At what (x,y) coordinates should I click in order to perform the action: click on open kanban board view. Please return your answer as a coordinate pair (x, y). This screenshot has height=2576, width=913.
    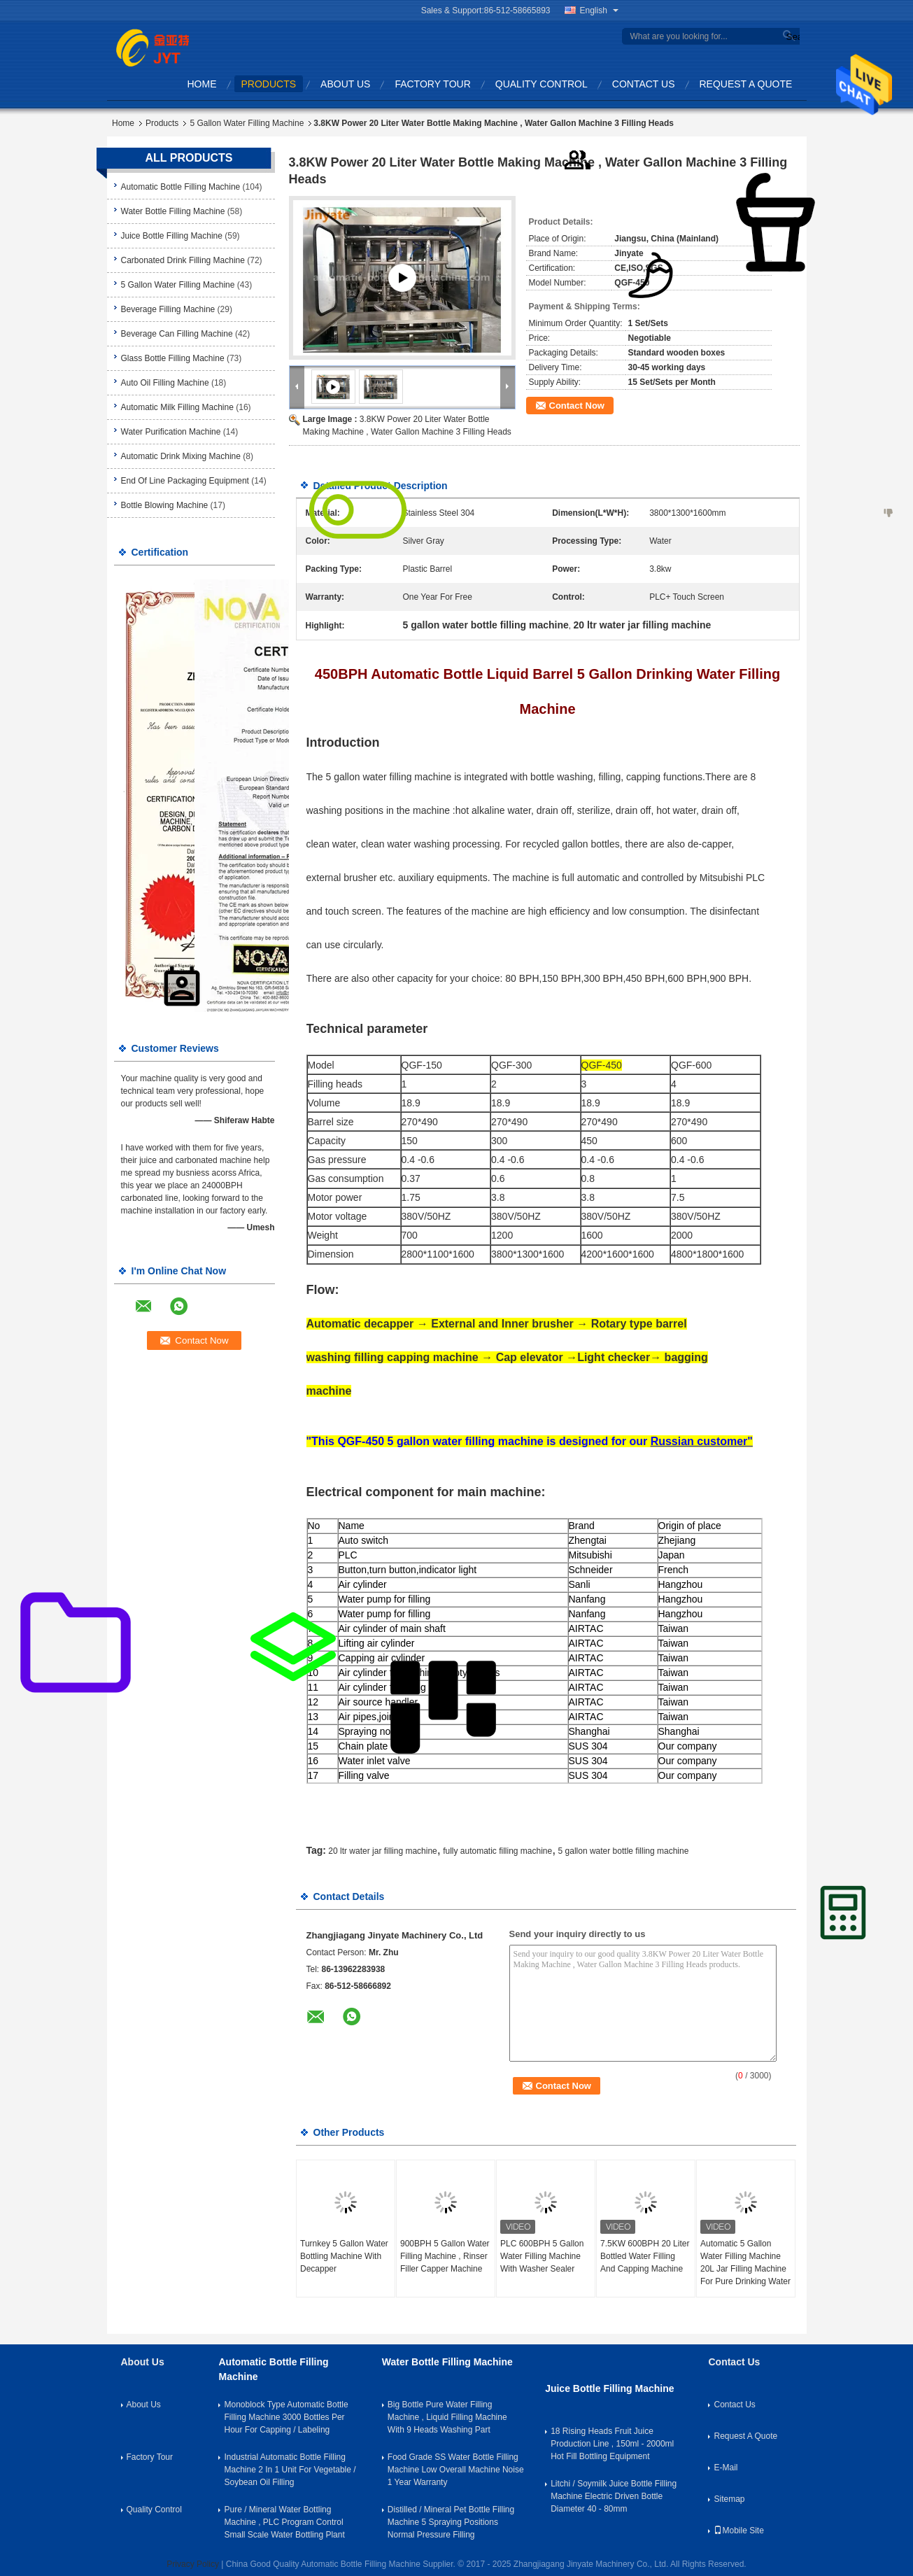
    Looking at the image, I should click on (441, 1703).